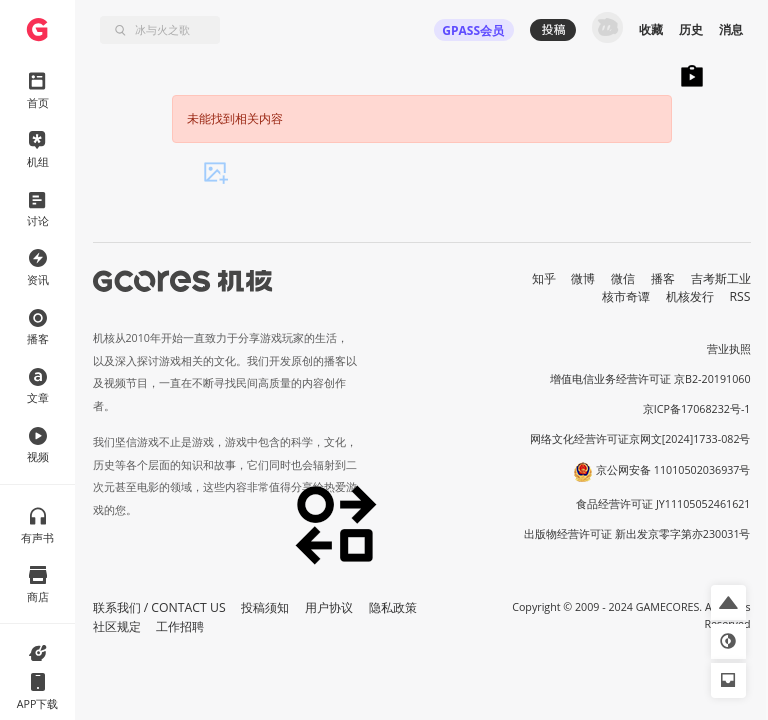 The width and height of the screenshot is (768, 720). Describe the element at coordinates (692, 77) in the screenshot. I see `start a presentation or slideshow` at that location.